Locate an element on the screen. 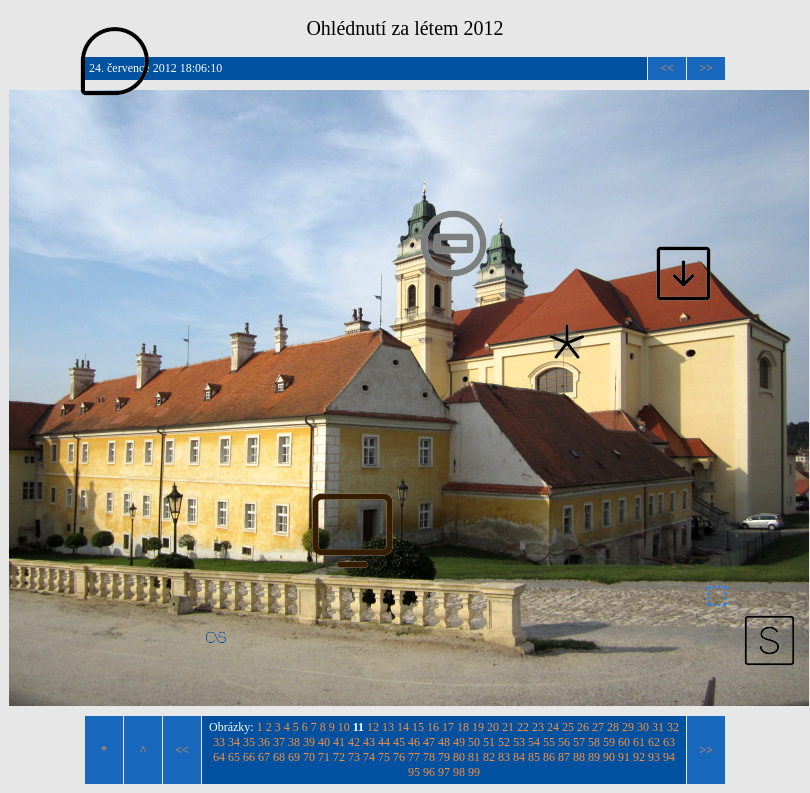  download file or content is located at coordinates (683, 273).